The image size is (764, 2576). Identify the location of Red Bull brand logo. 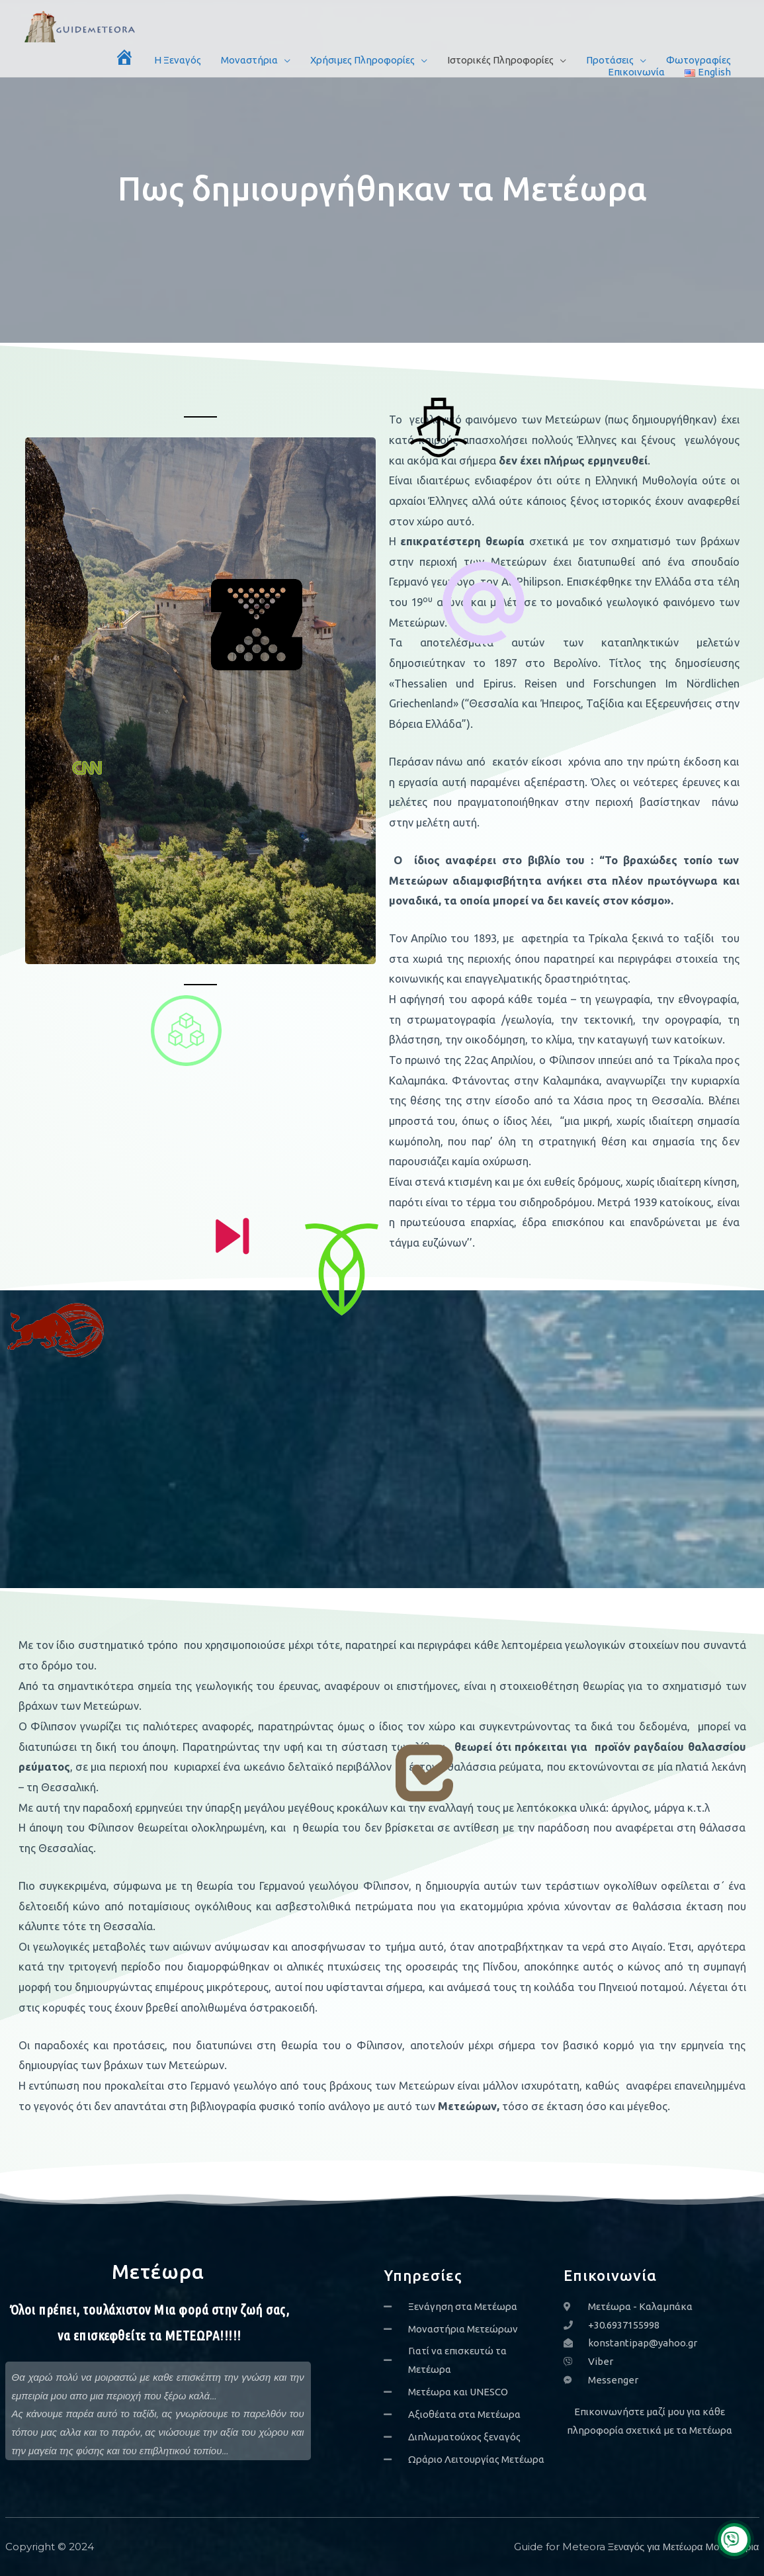
(56, 1331).